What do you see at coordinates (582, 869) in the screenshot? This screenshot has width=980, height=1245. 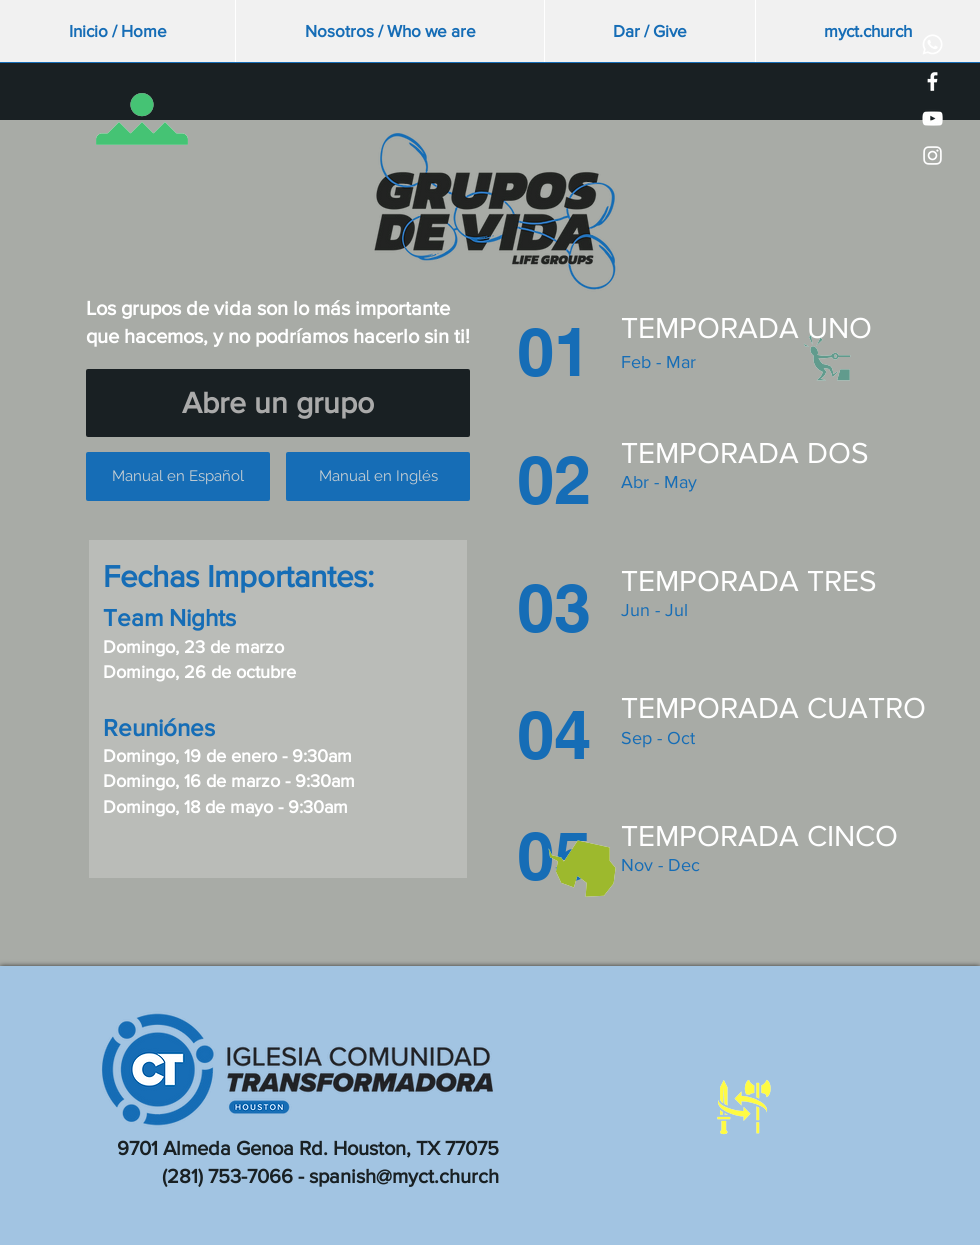 I see `view wildlife or nature-related content` at bounding box center [582, 869].